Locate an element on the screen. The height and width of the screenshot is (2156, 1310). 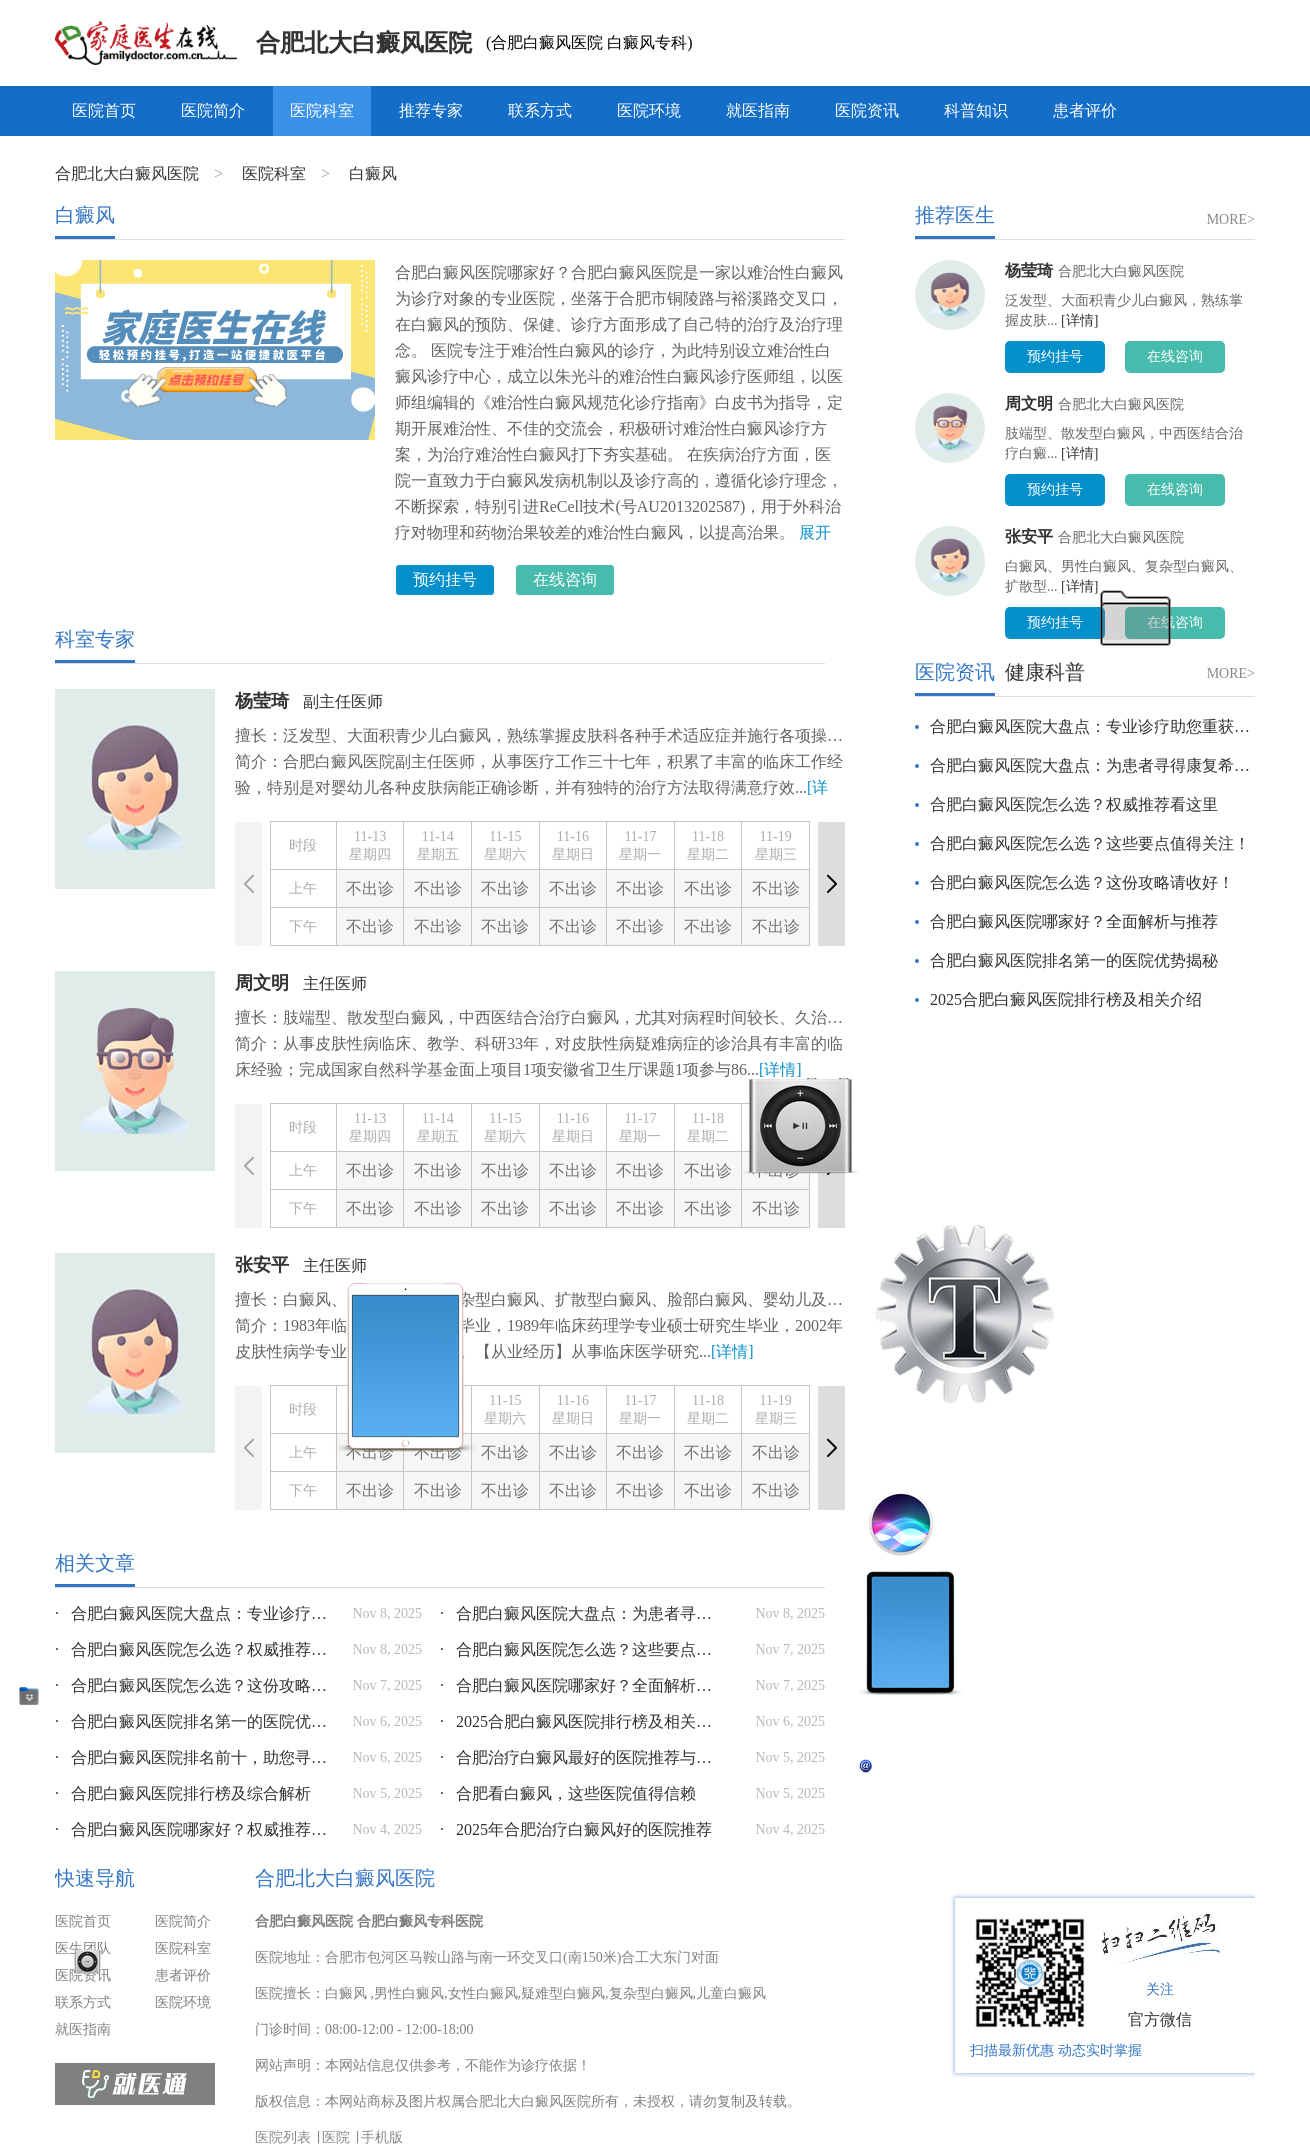
open Siri settings and preferences is located at coordinates (901, 1523).